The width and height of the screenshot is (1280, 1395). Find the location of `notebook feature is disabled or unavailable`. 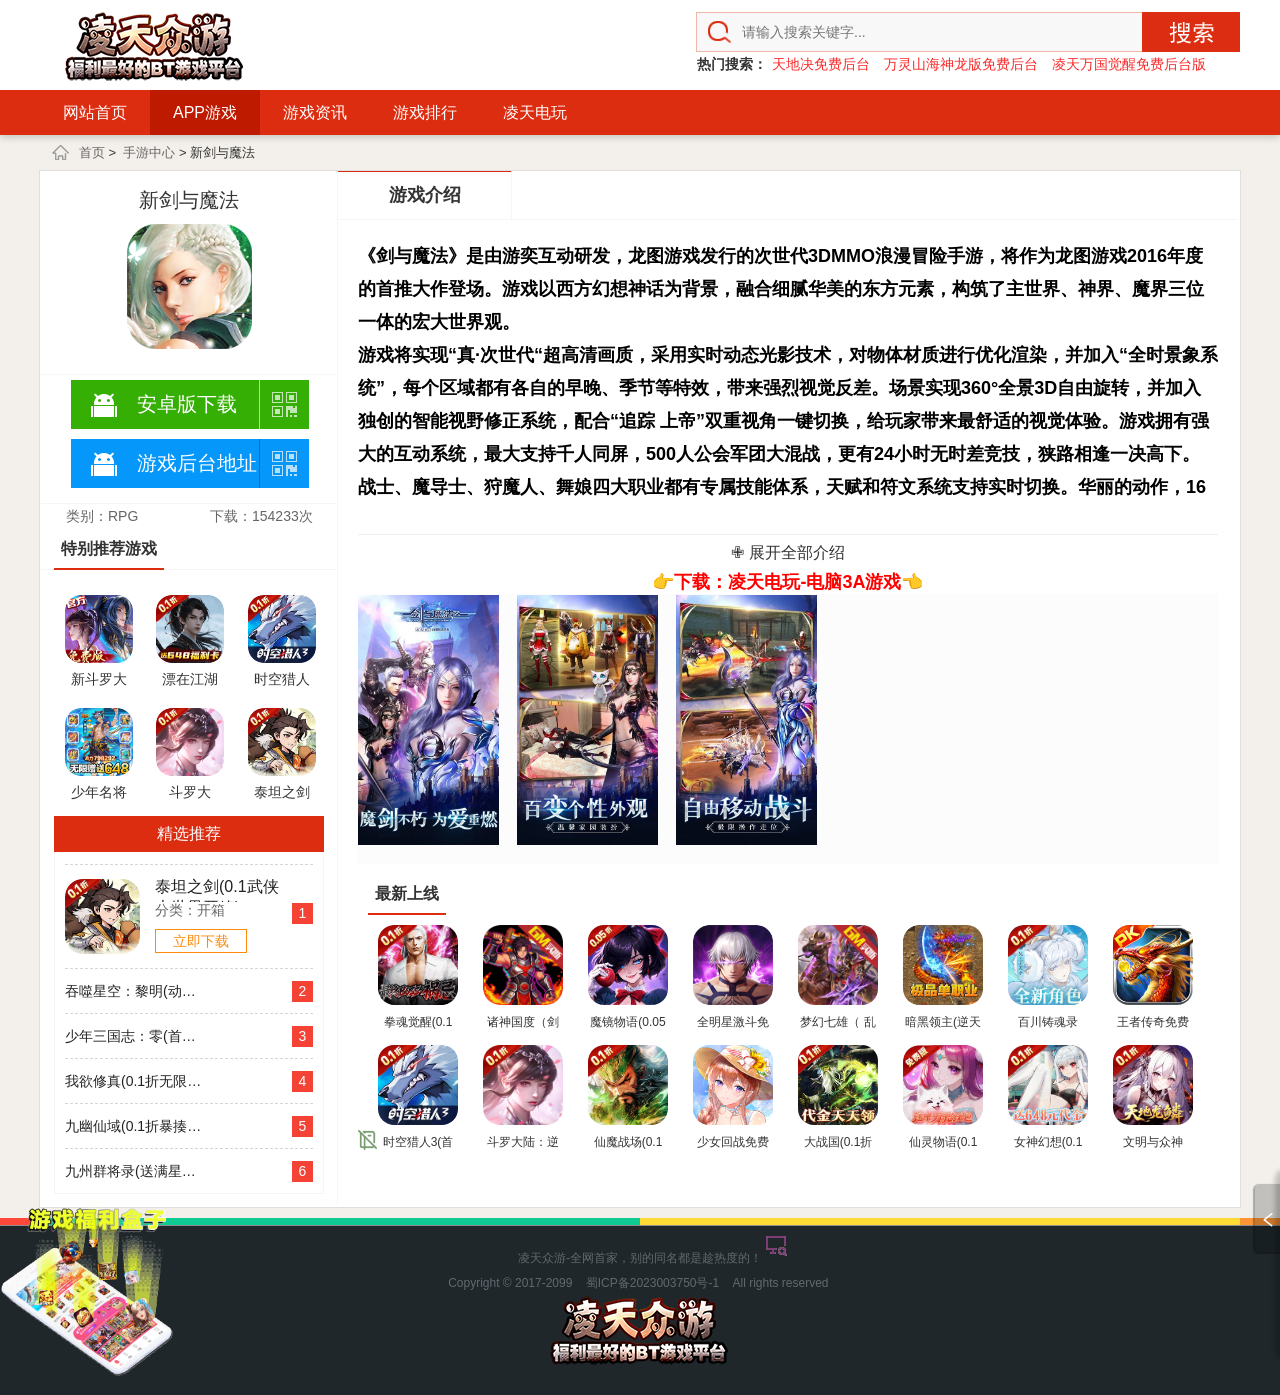

notebook feature is disabled or unavailable is located at coordinates (367, 1139).